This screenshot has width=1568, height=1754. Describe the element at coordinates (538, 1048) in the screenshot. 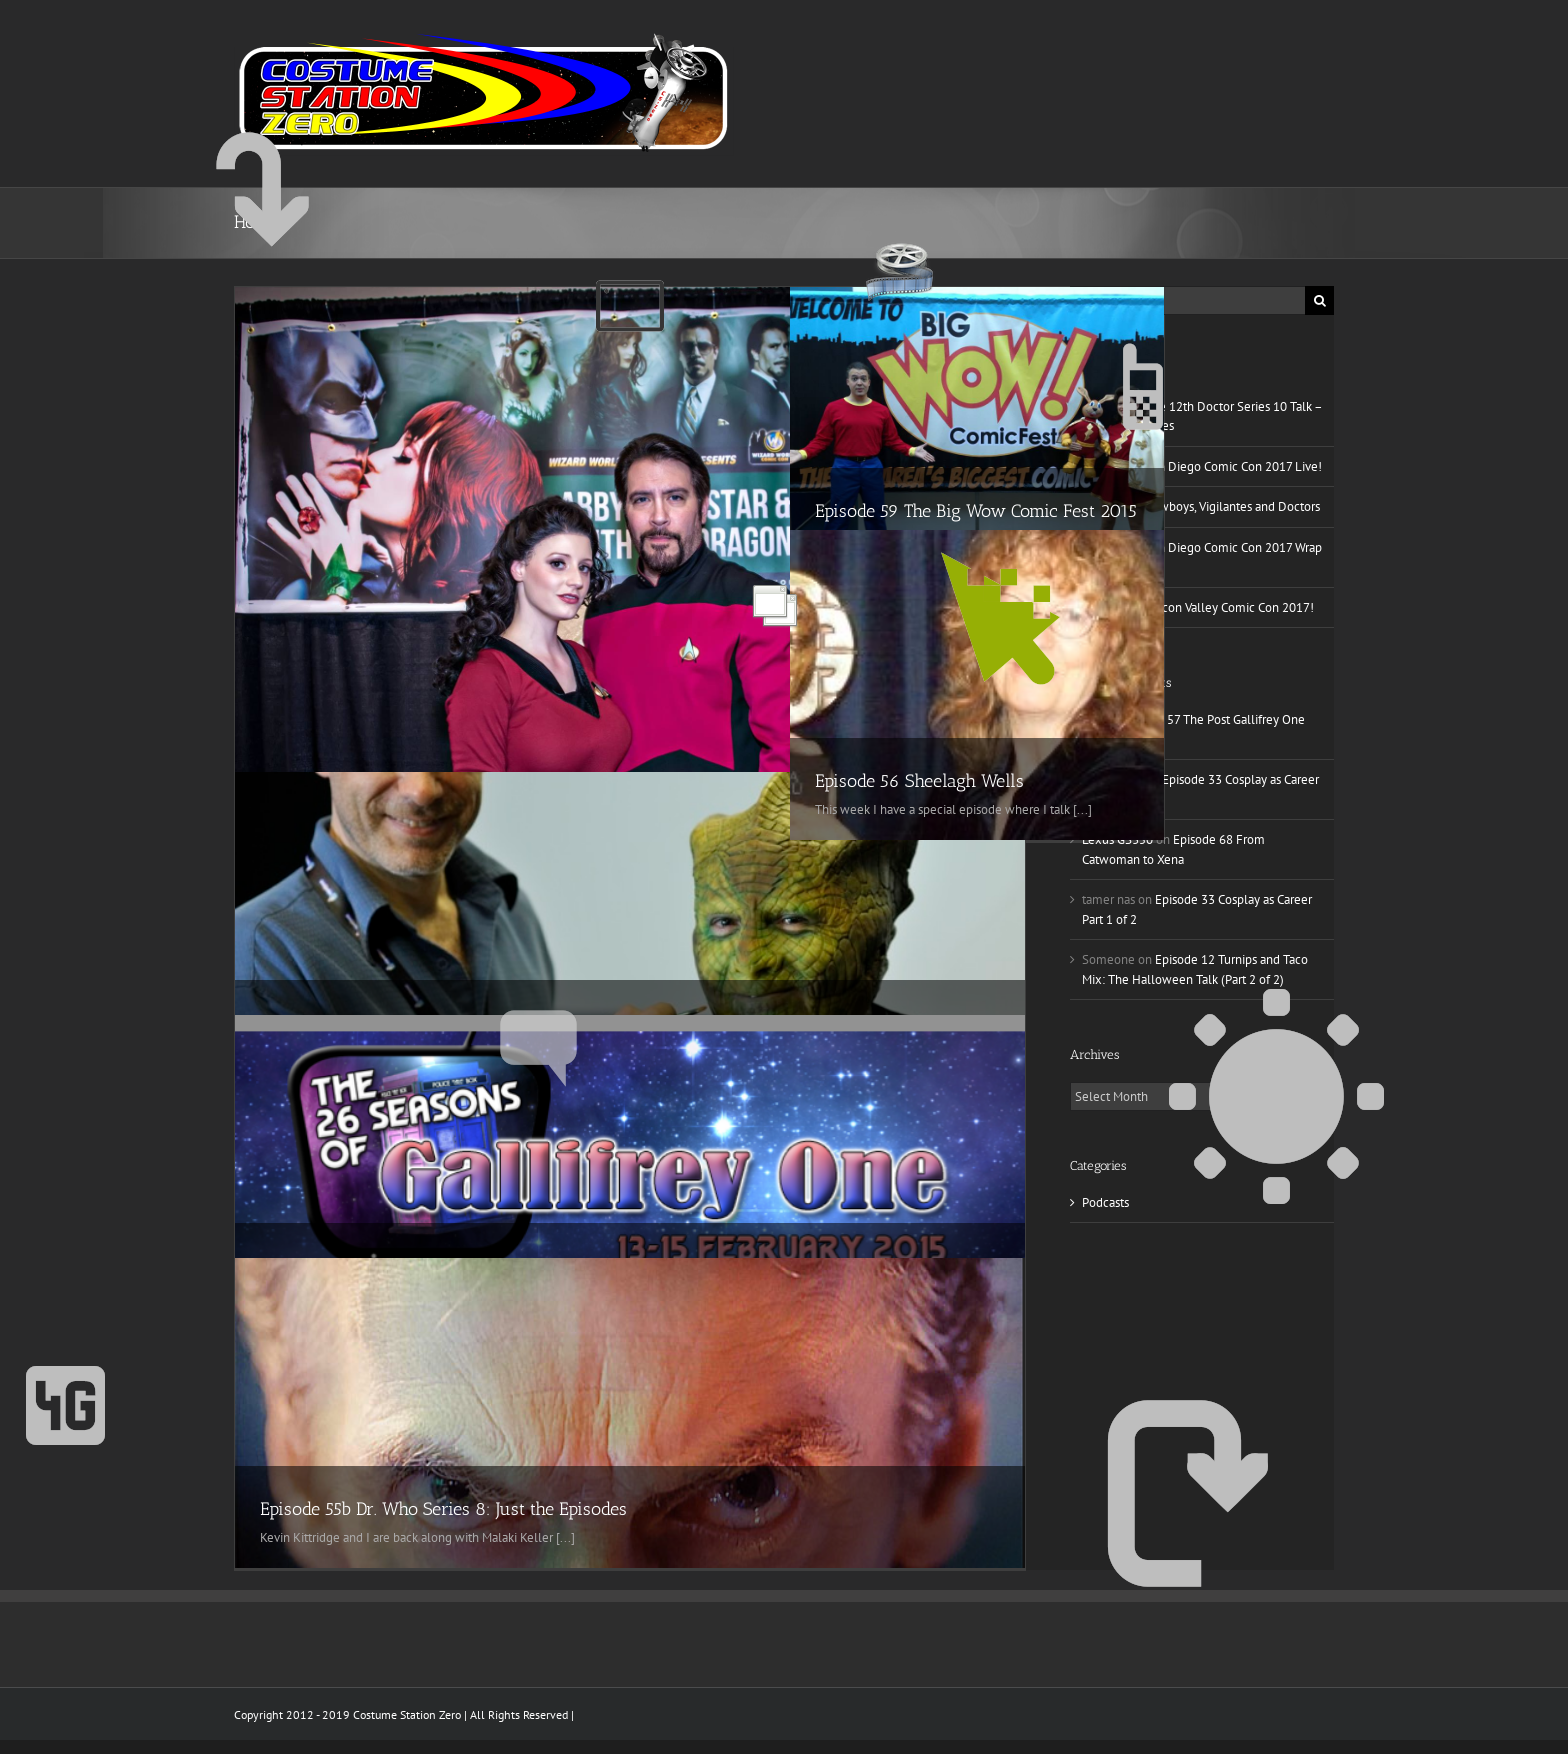

I see `indicates user is available to chat` at that location.